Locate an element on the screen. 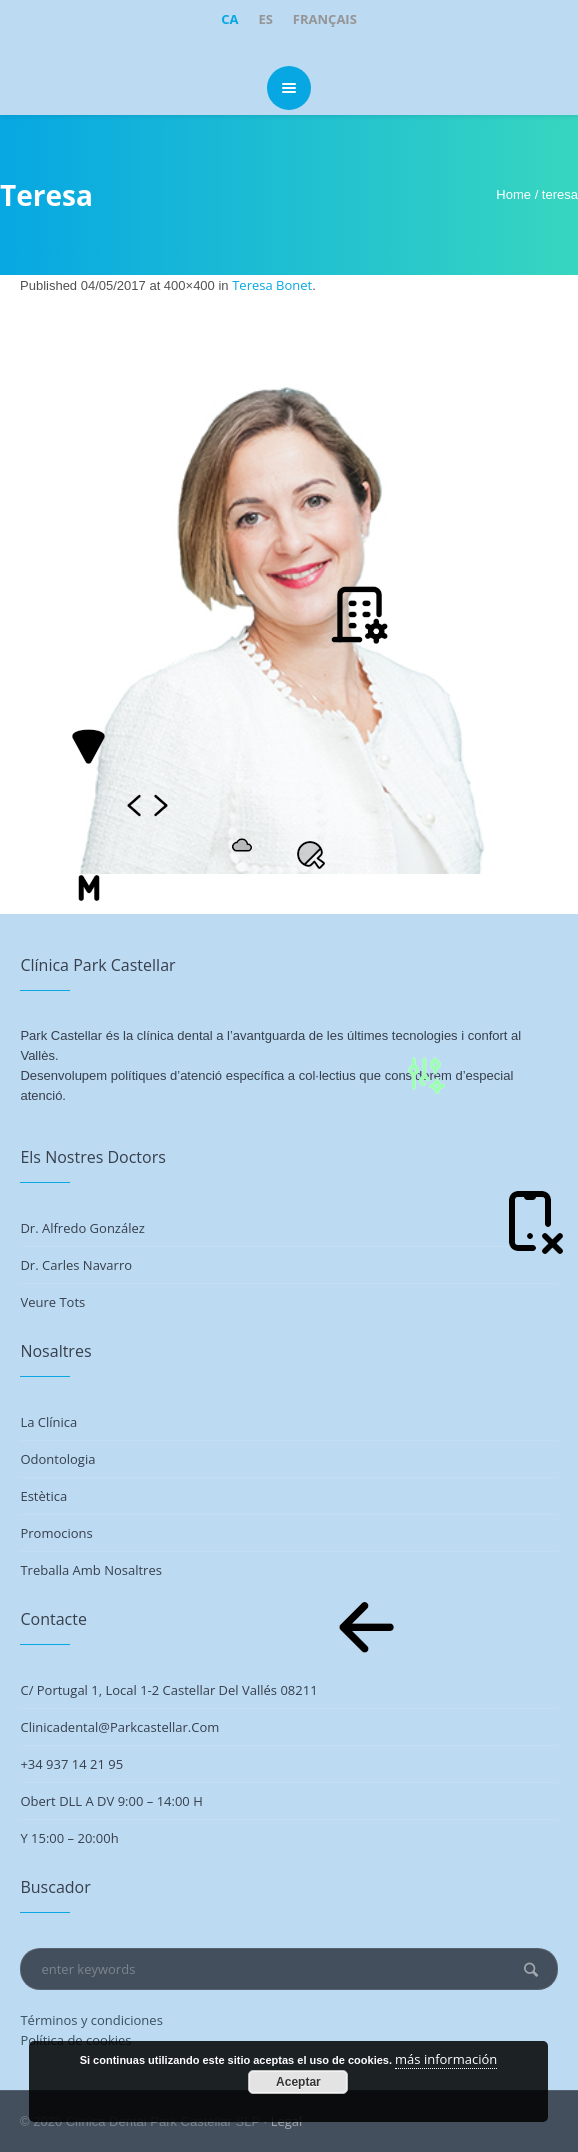 This screenshot has height=2152, width=578. view or edit source code is located at coordinates (147, 805).